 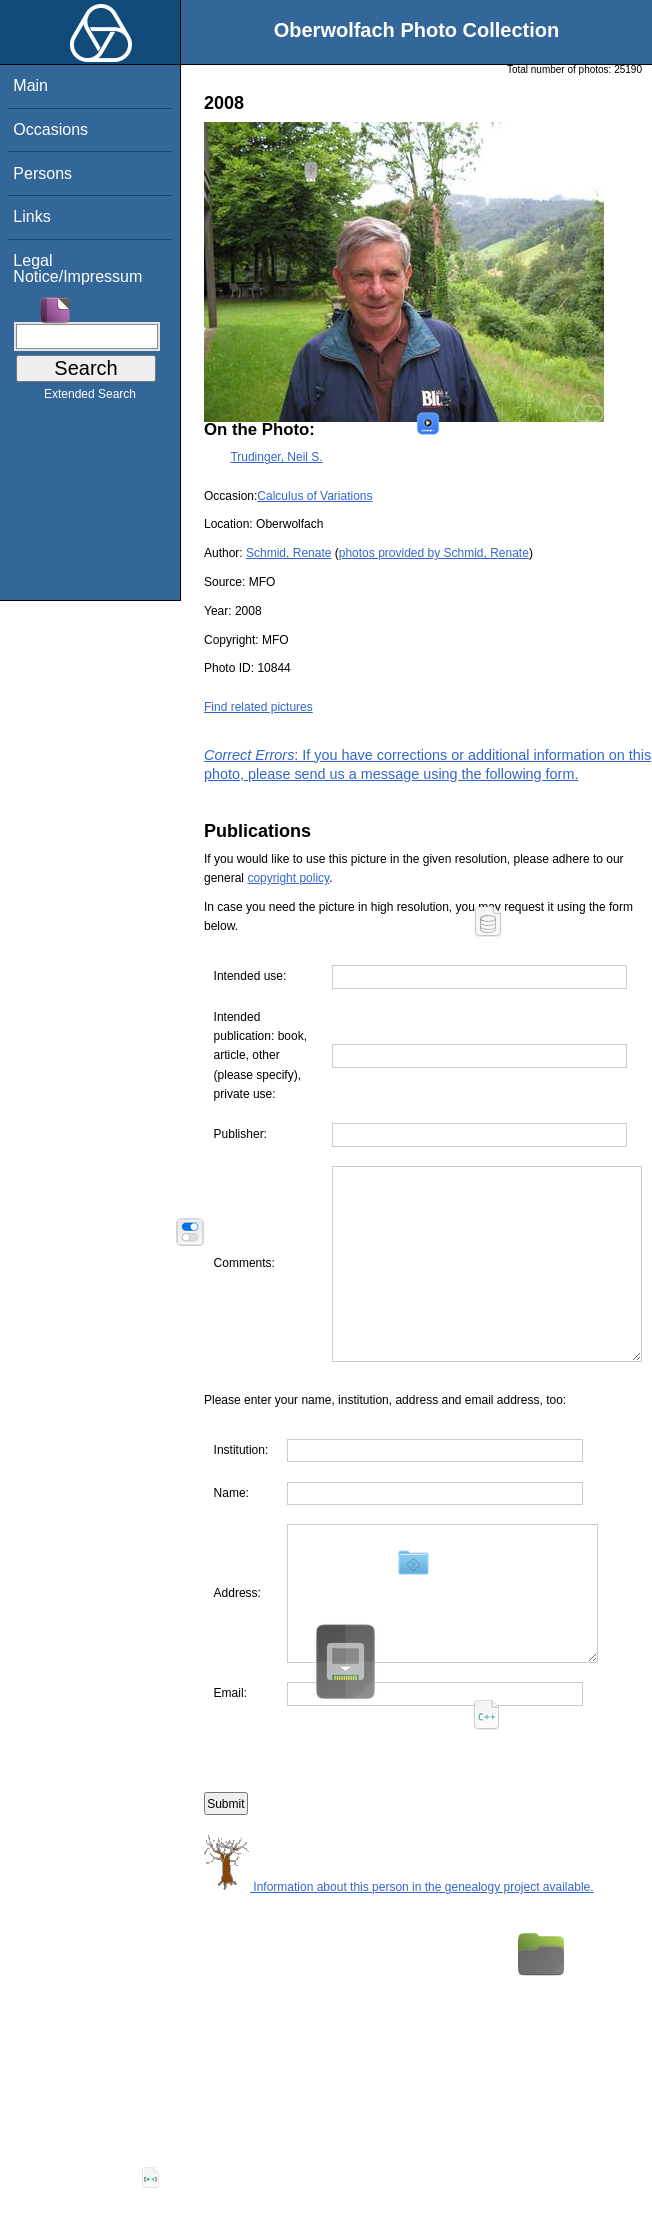 I want to click on indicates a SQL database file, so click(x=488, y=921).